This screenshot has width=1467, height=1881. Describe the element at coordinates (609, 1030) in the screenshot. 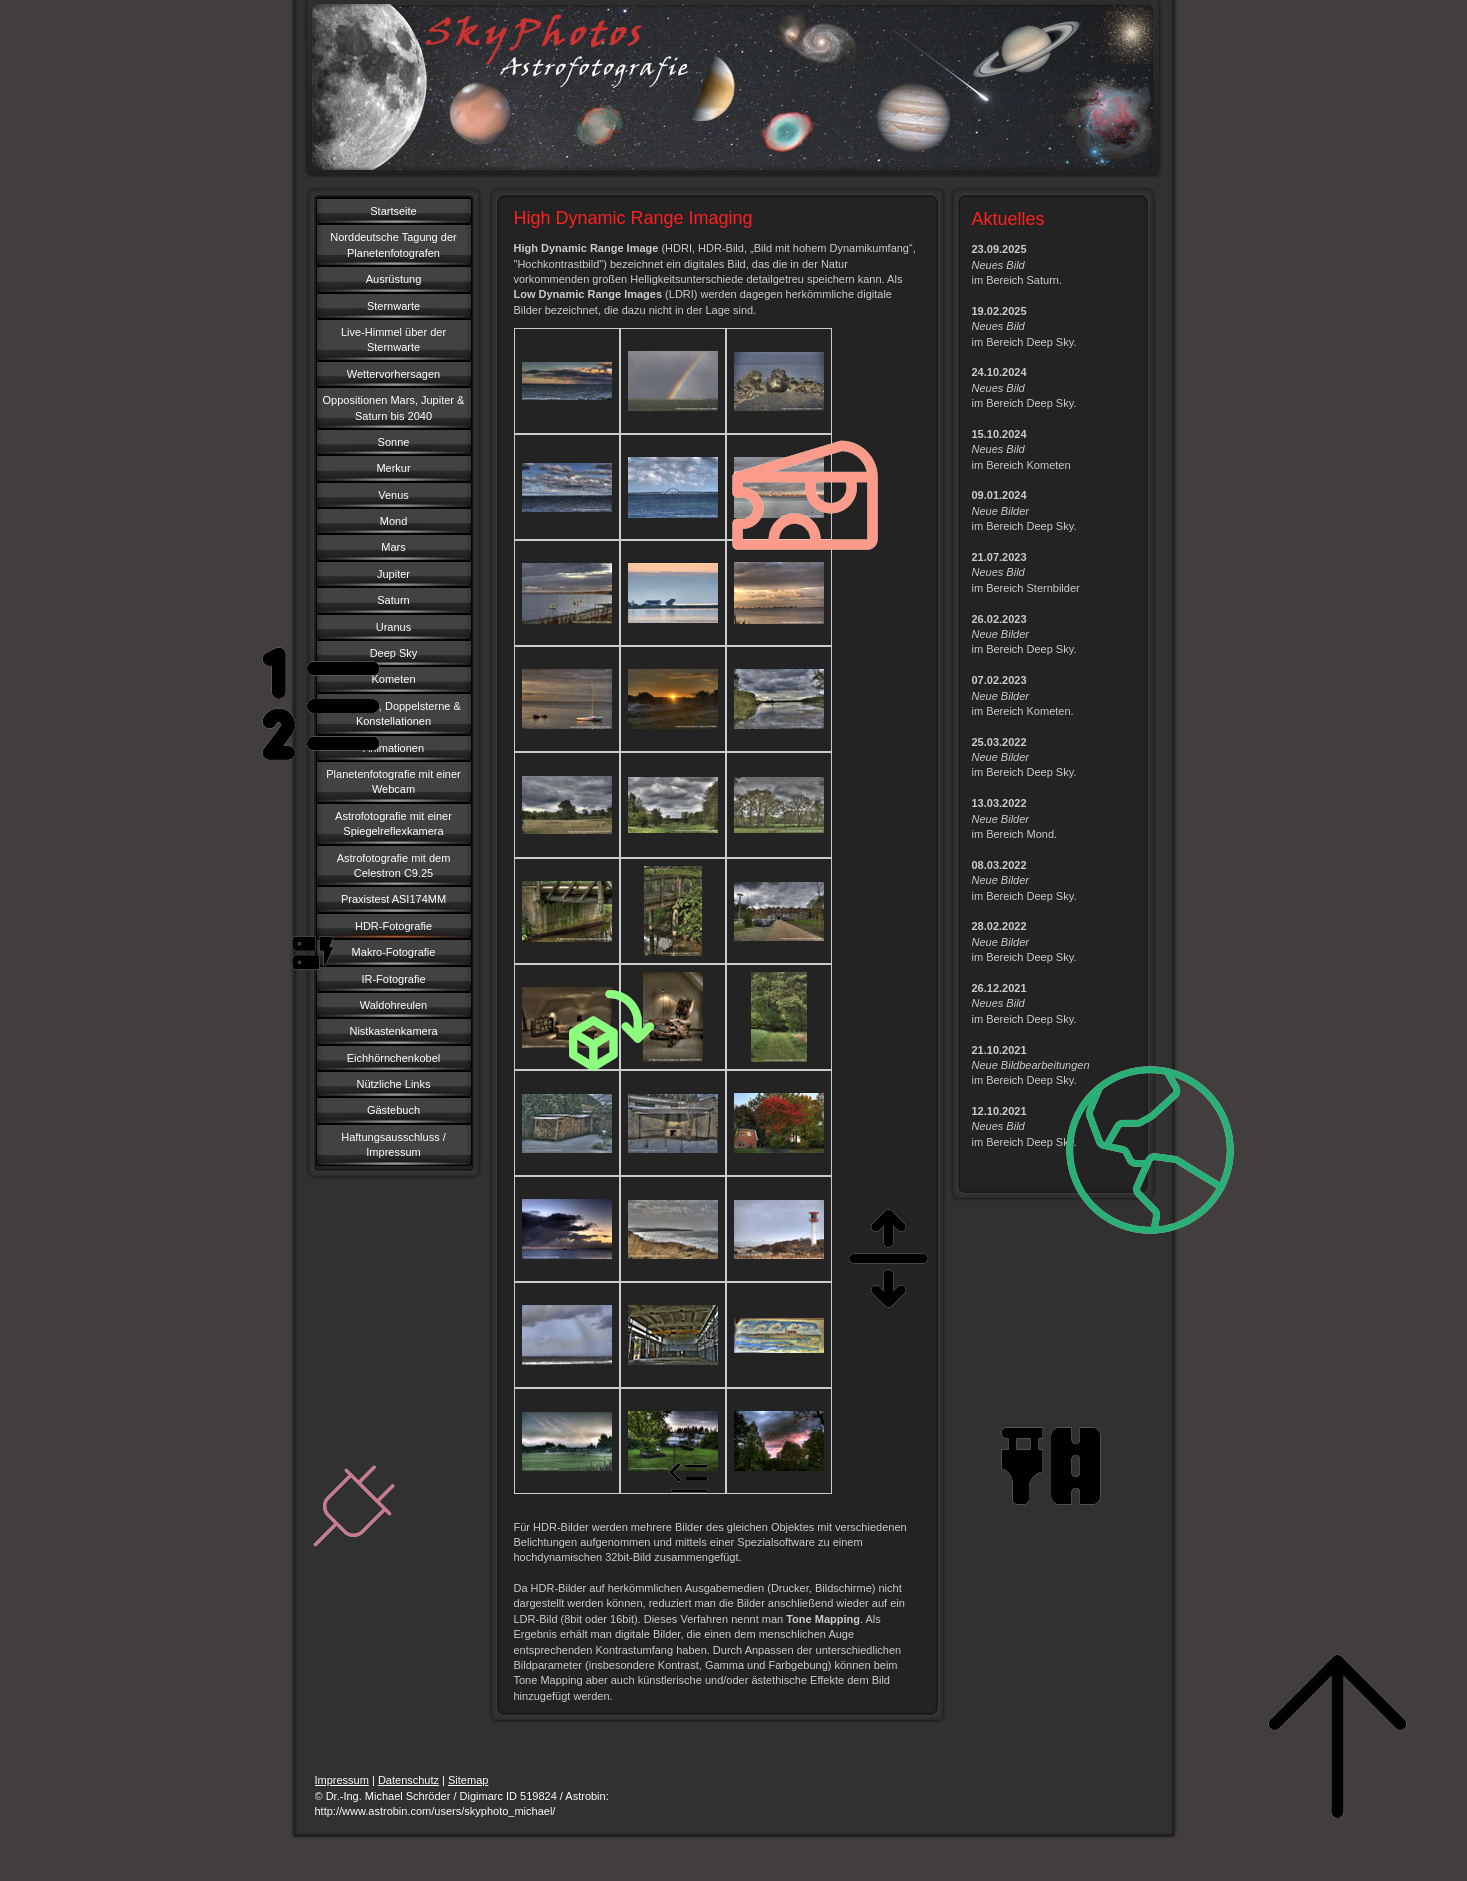

I see `rotate object in 3d space` at that location.